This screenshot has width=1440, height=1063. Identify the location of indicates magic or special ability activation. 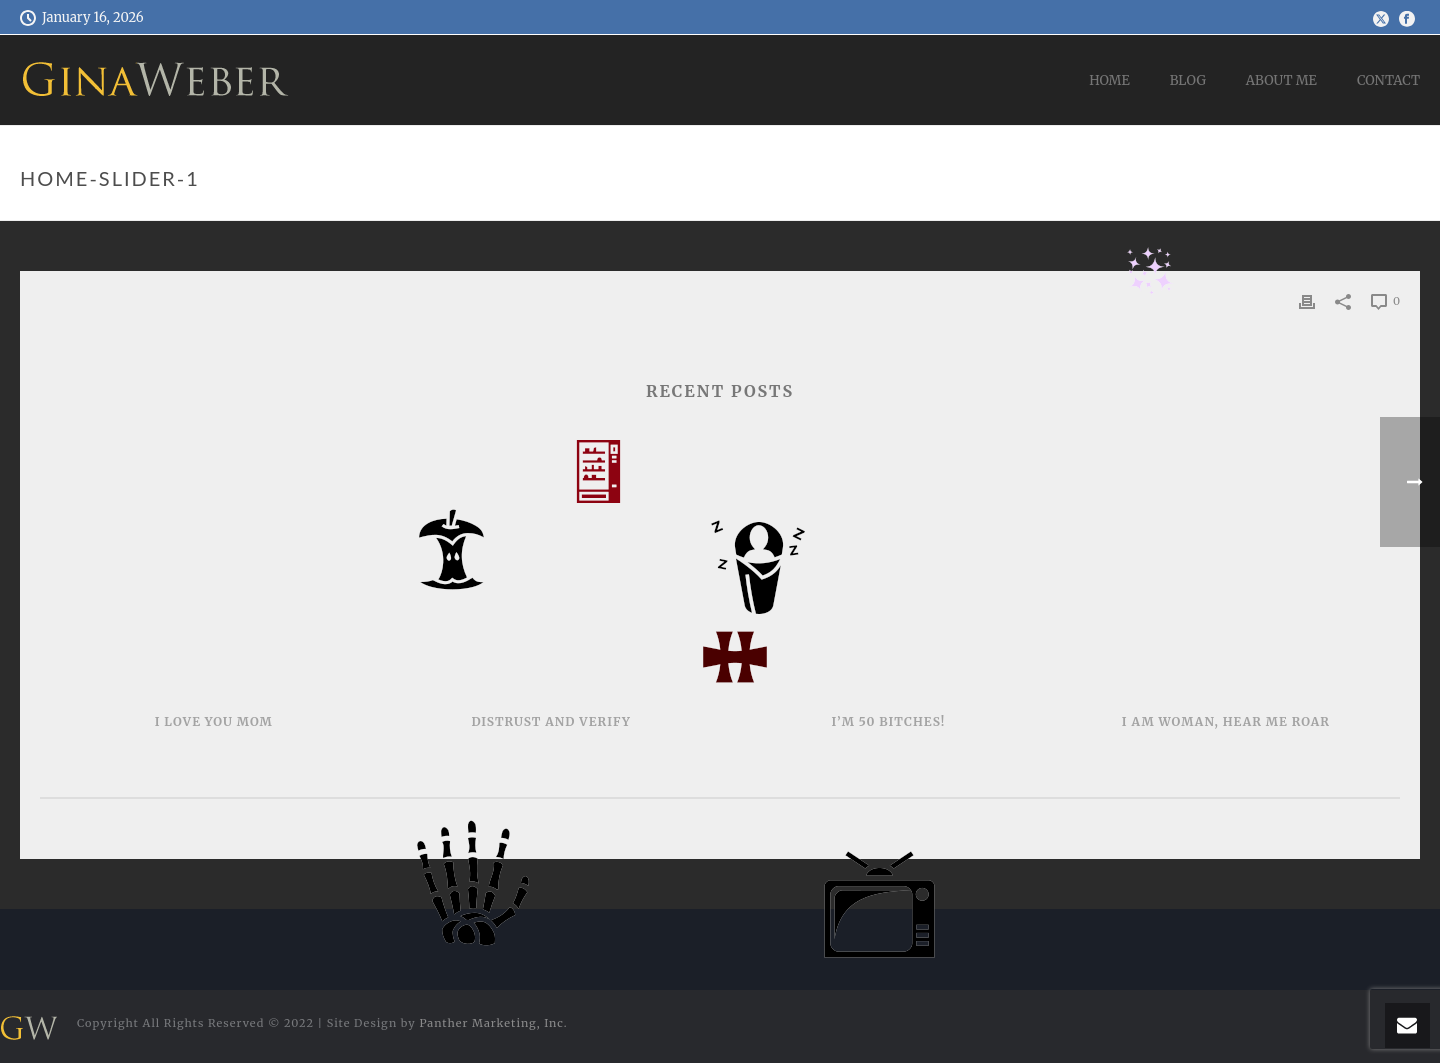
(1150, 271).